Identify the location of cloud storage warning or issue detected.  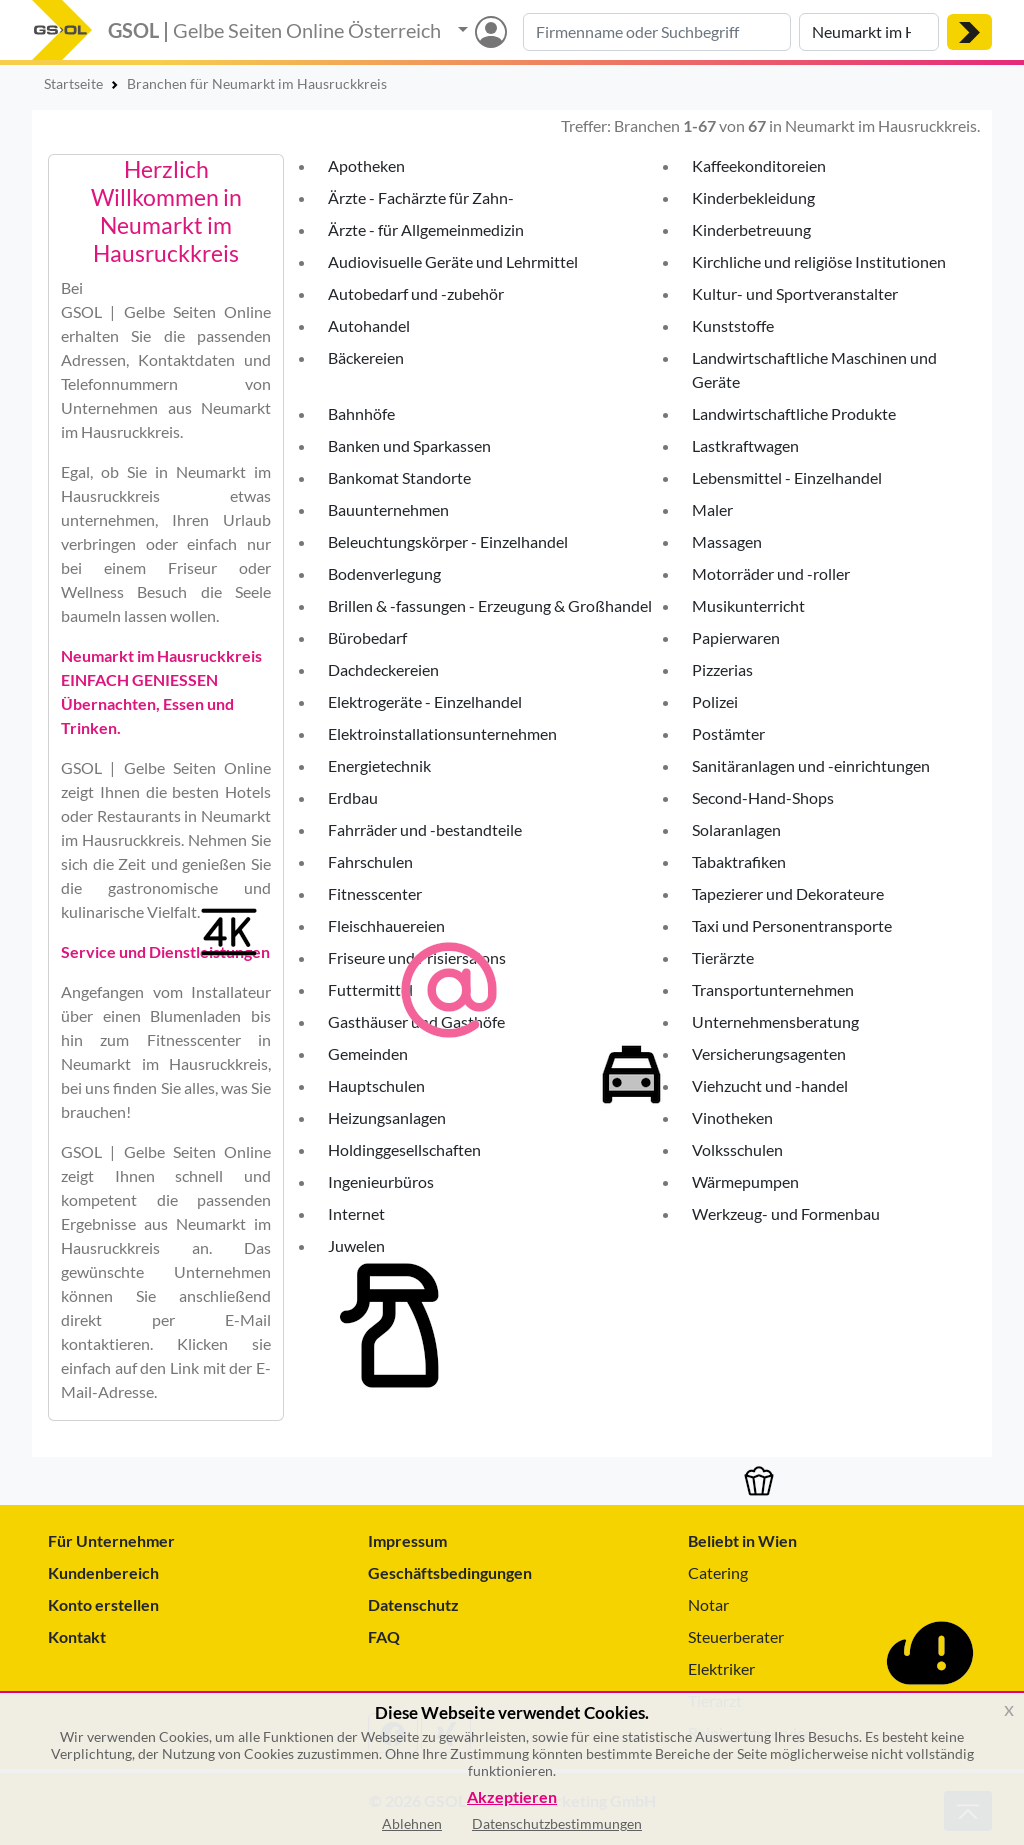
(930, 1653).